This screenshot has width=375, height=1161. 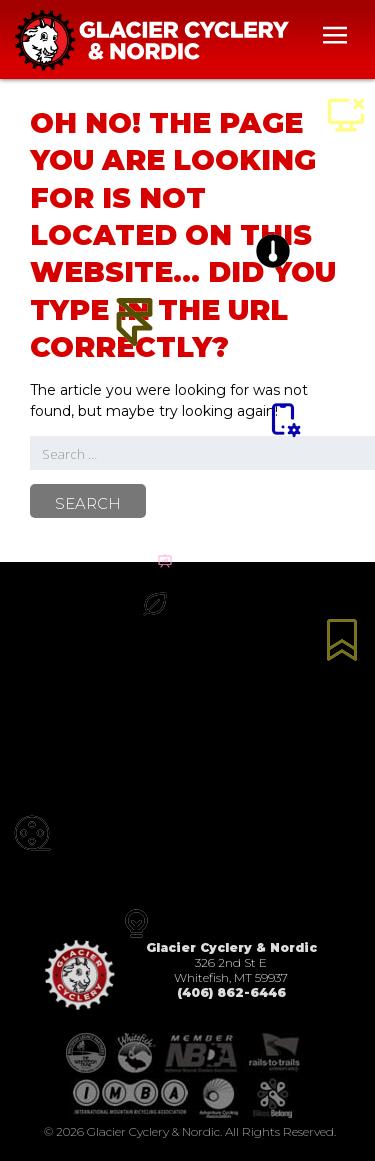 What do you see at coordinates (165, 561) in the screenshot?
I see `view presentation with chart data` at bounding box center [165, 561].